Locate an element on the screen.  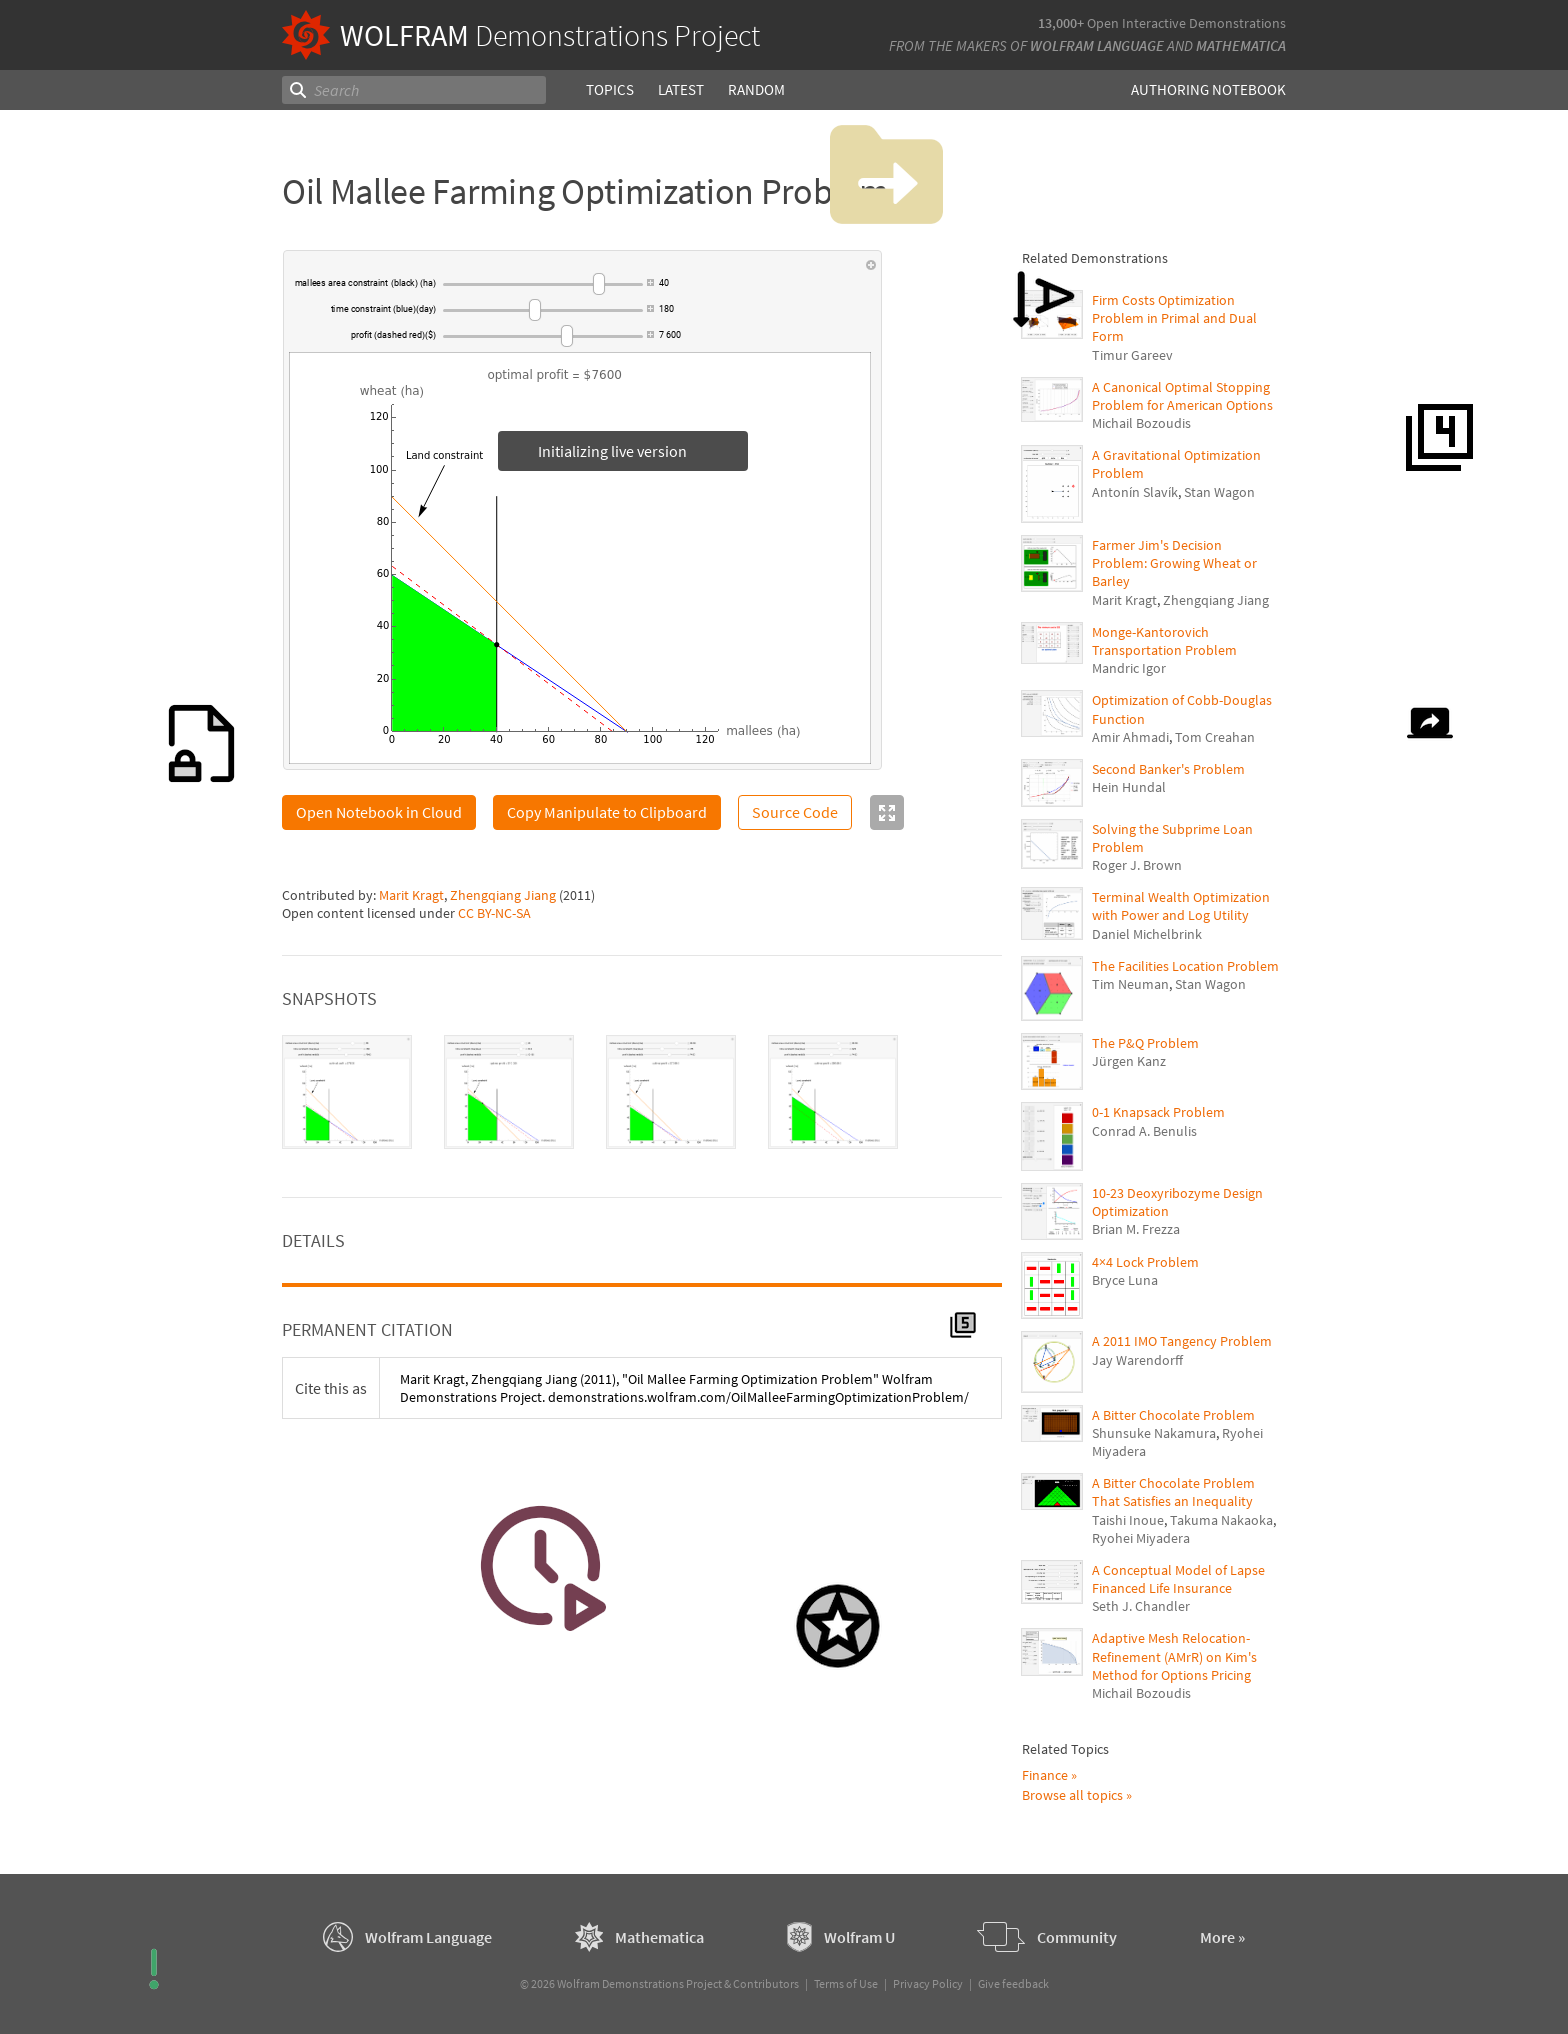
access a linked submodule or external repository is located at coordinates (886, 174).